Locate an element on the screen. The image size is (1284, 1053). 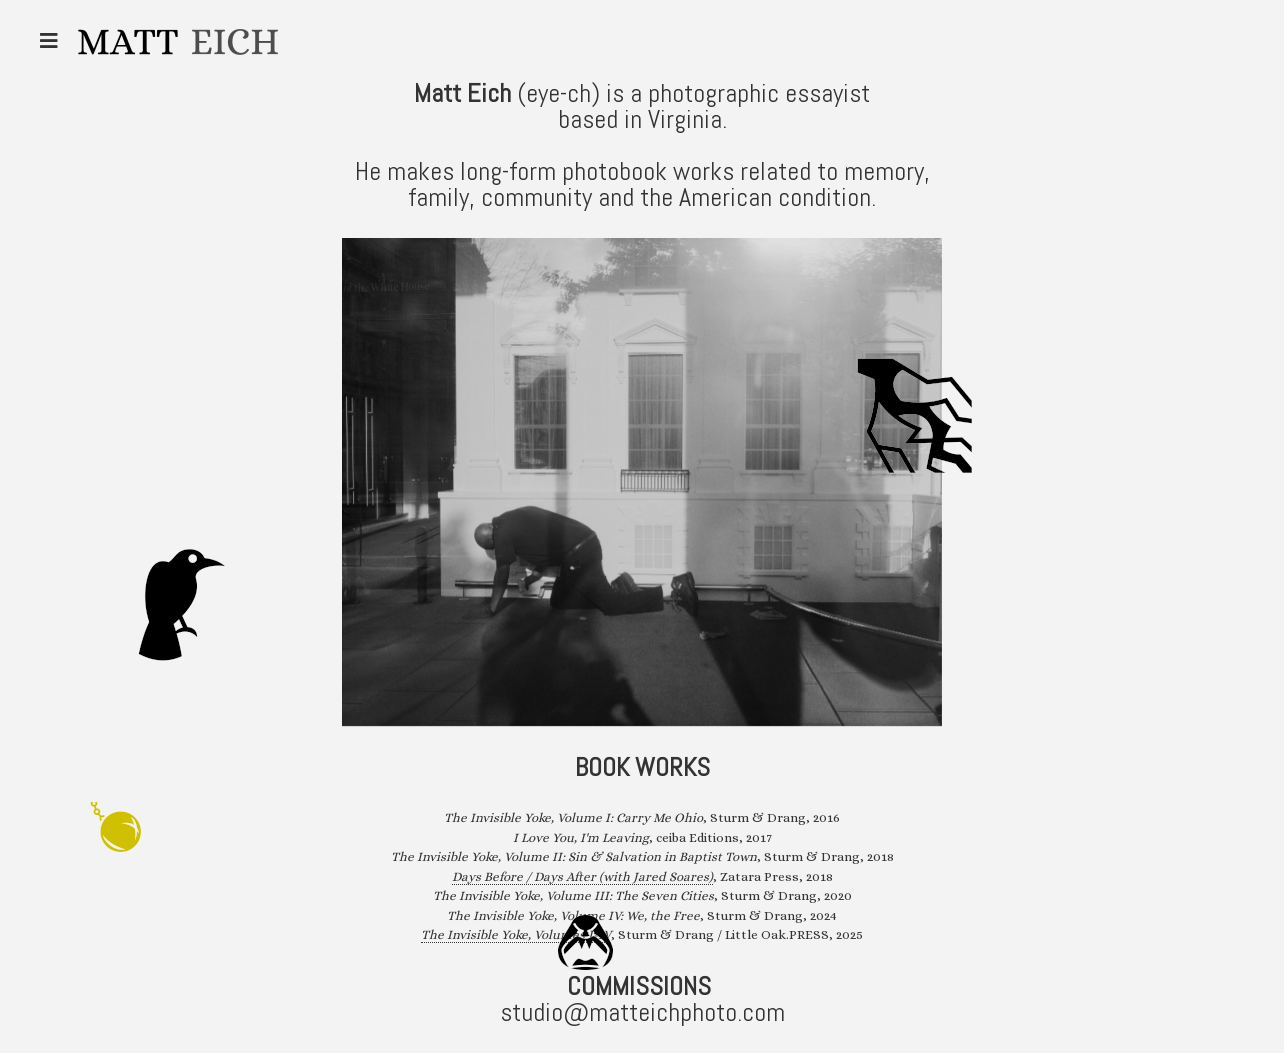
indicates a swallow or consume ability in gameplay is located at coordinates (585, 942).